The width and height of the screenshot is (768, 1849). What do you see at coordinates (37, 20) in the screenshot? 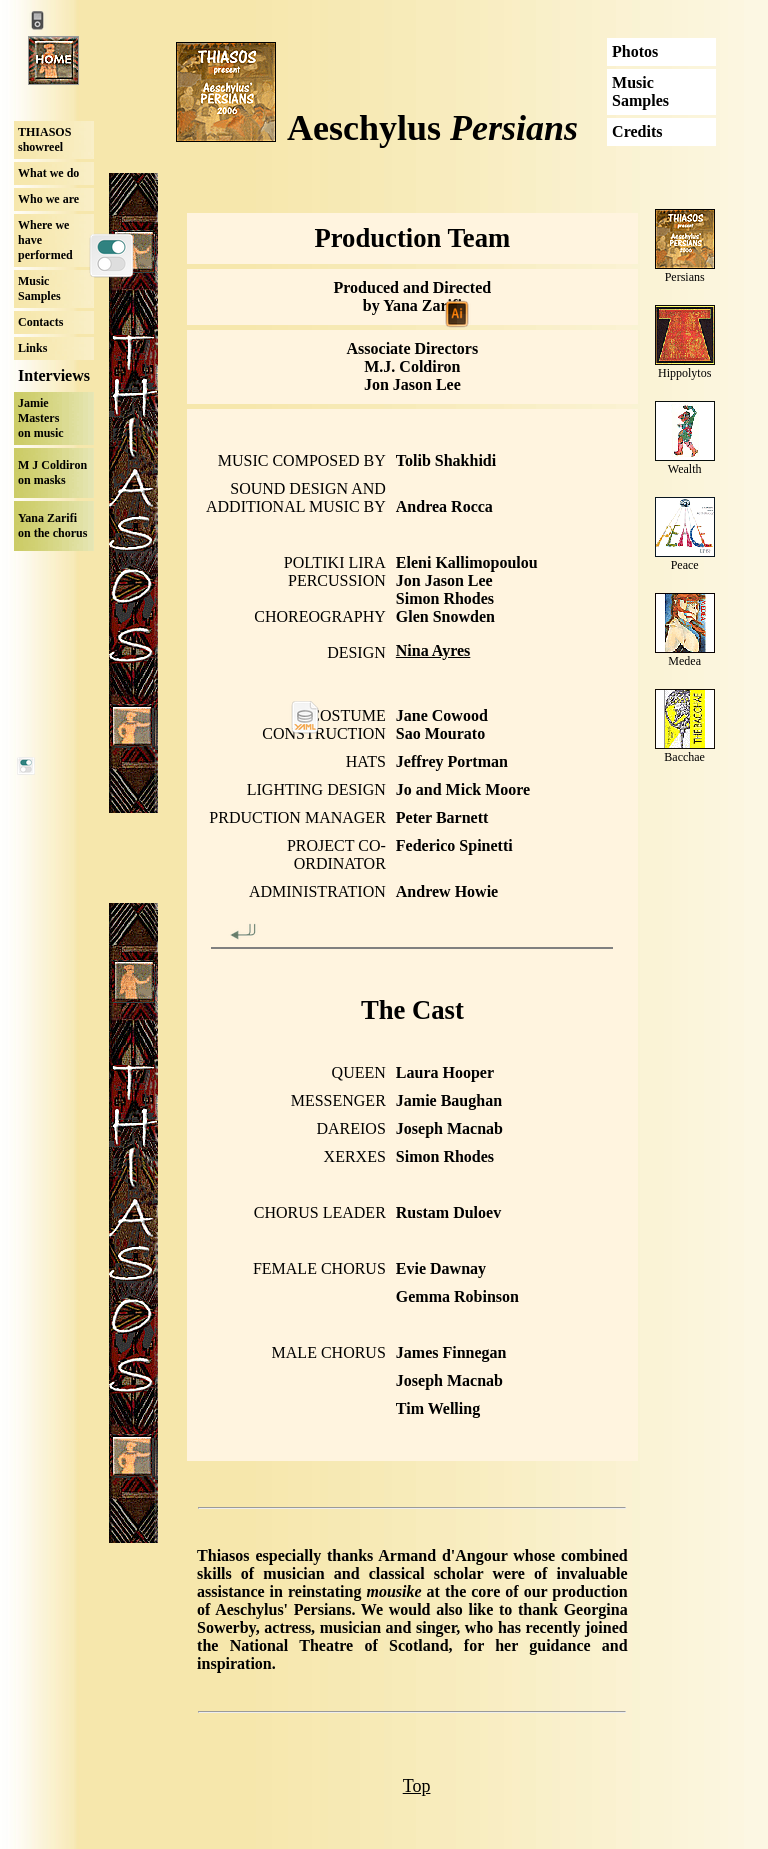
I see `multimedia player device icon` at bounding box center [37, 20].